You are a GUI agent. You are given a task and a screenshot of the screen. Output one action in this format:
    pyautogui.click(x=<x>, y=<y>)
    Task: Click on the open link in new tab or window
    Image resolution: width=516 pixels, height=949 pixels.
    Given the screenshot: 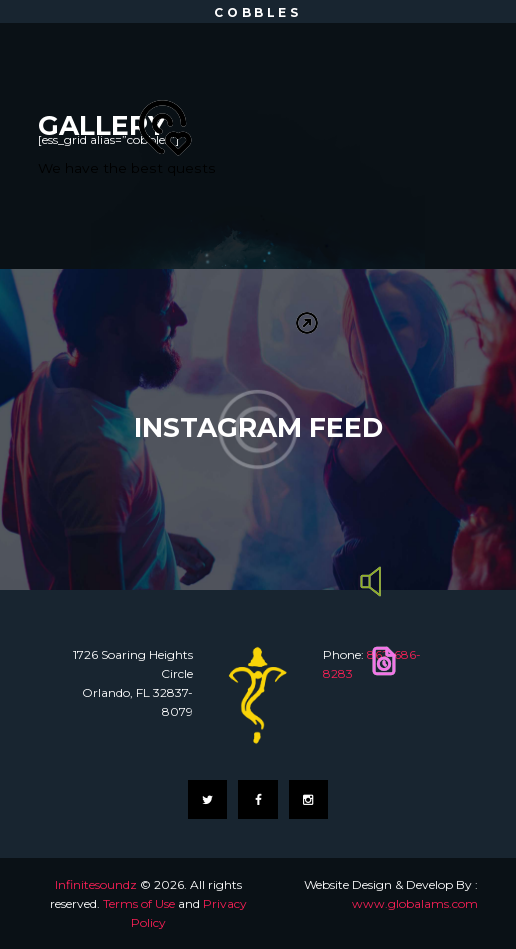 What is the action you would take?
    pyautogui.click(x=307, y=323)
    